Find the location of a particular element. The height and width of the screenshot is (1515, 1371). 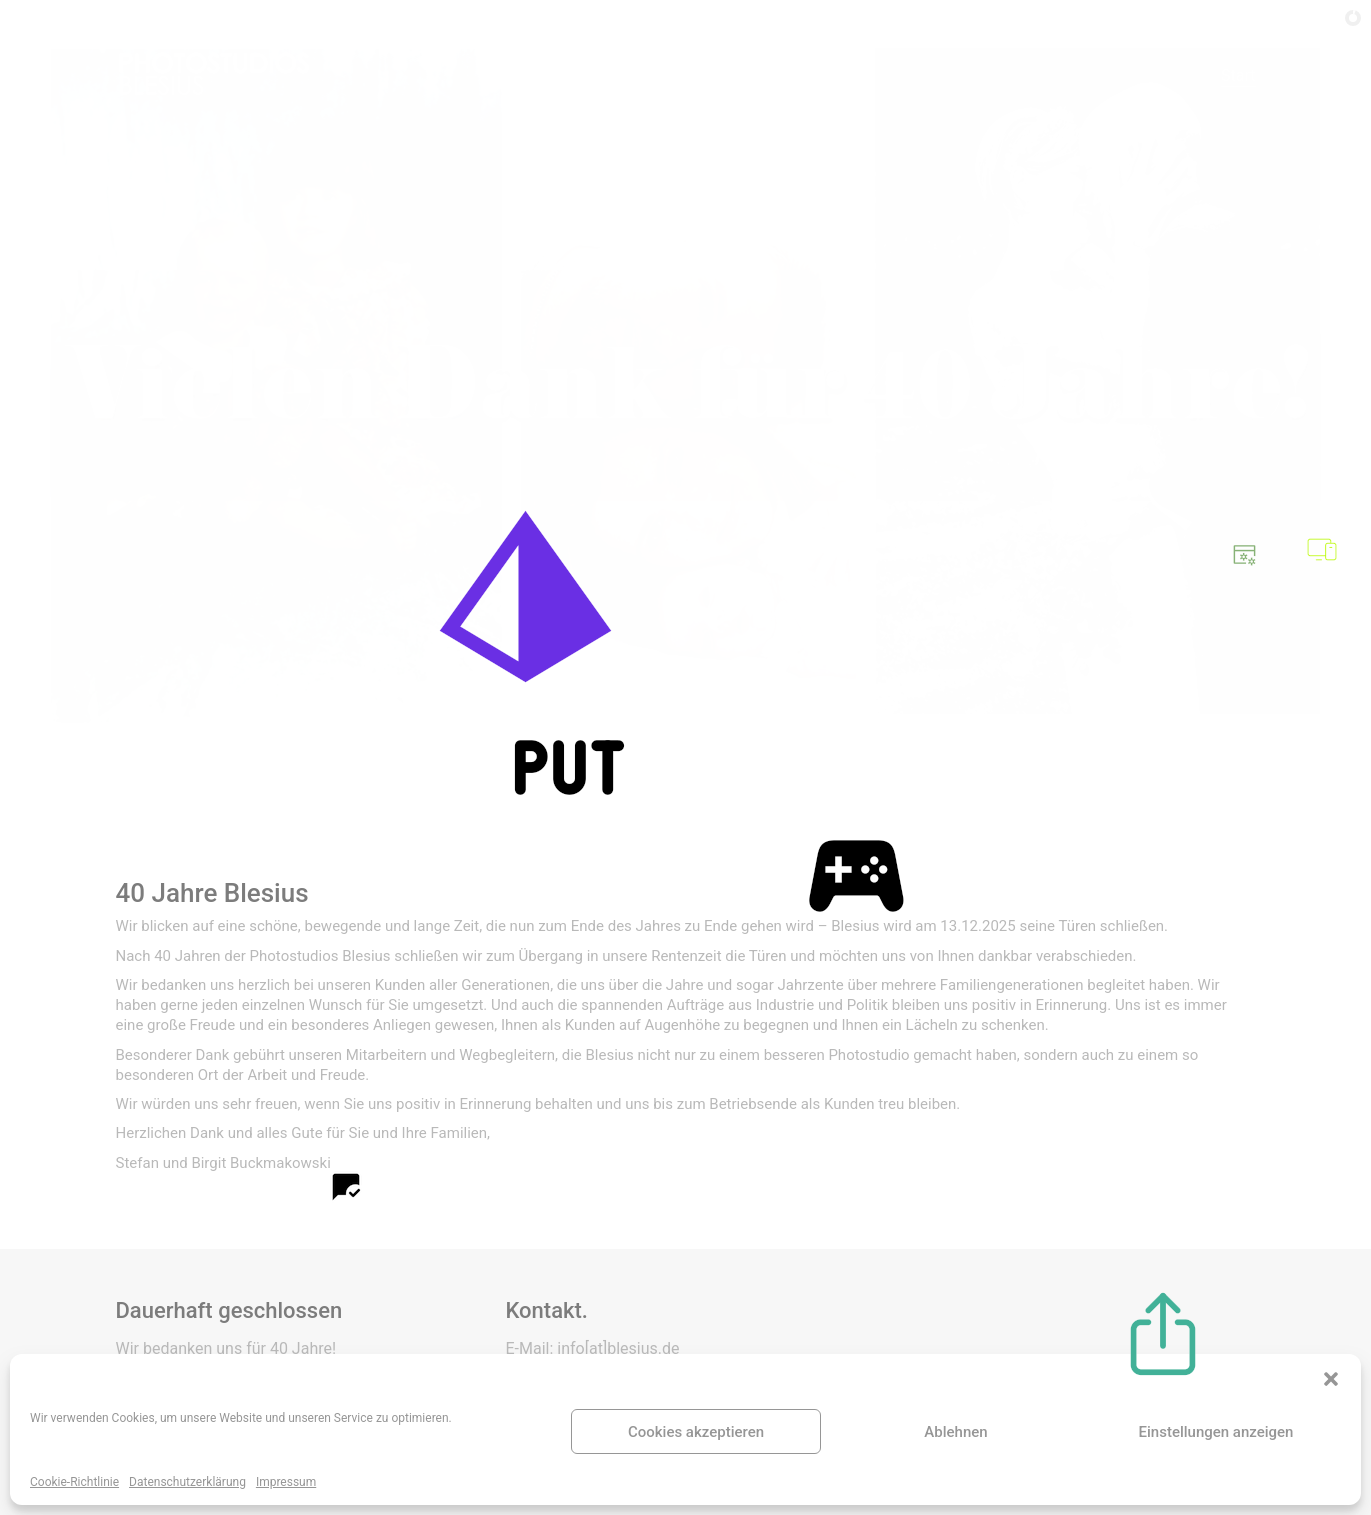

manage connected devices is located at coordinates (1321, 549).